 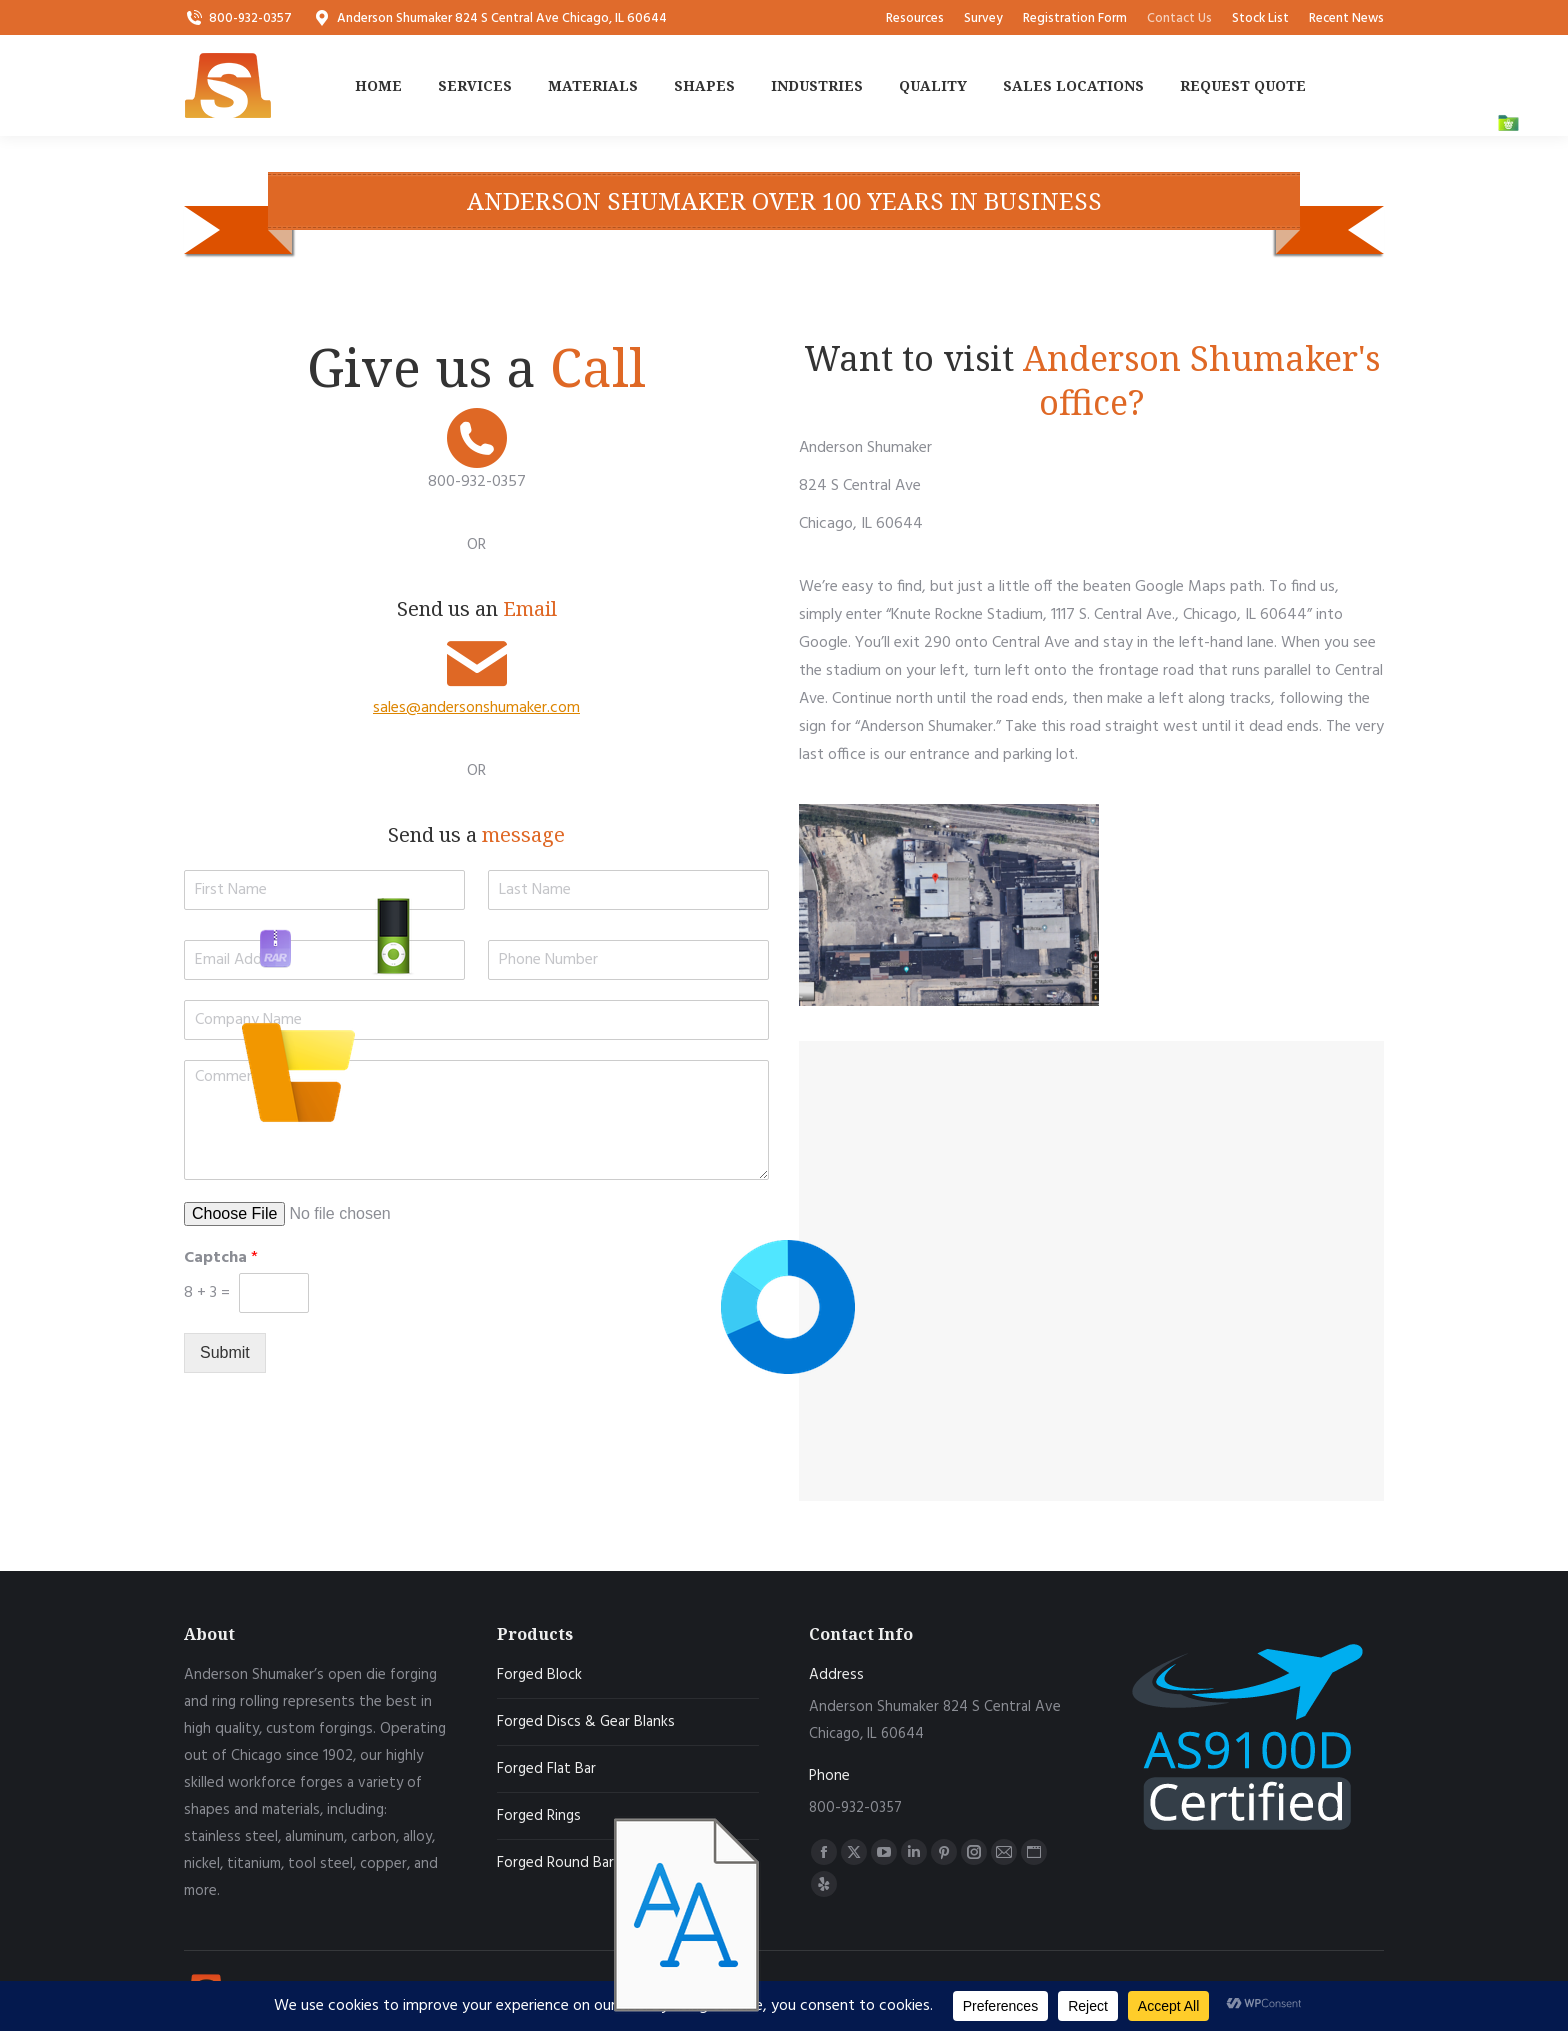 I want to click on open the commerce or shopping app, so click(x=298, y=1072).